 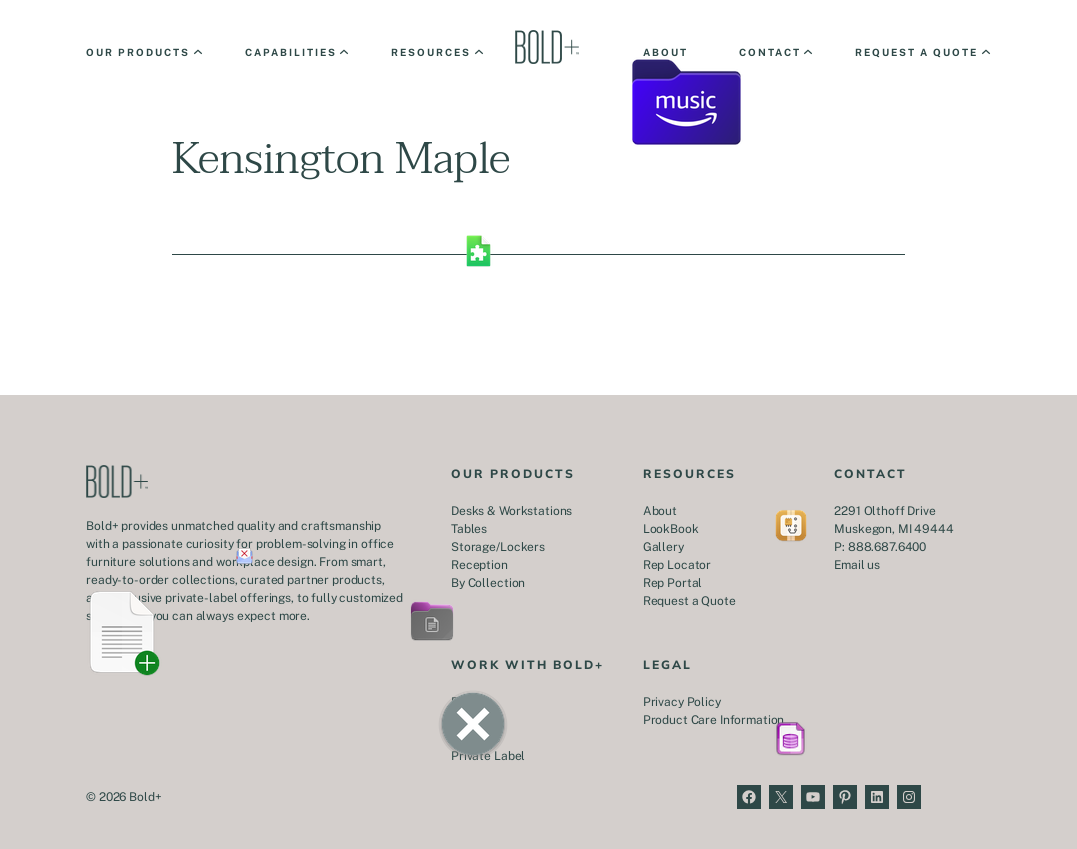 I want to click on open your documents folder, so click(x=432, y=621).